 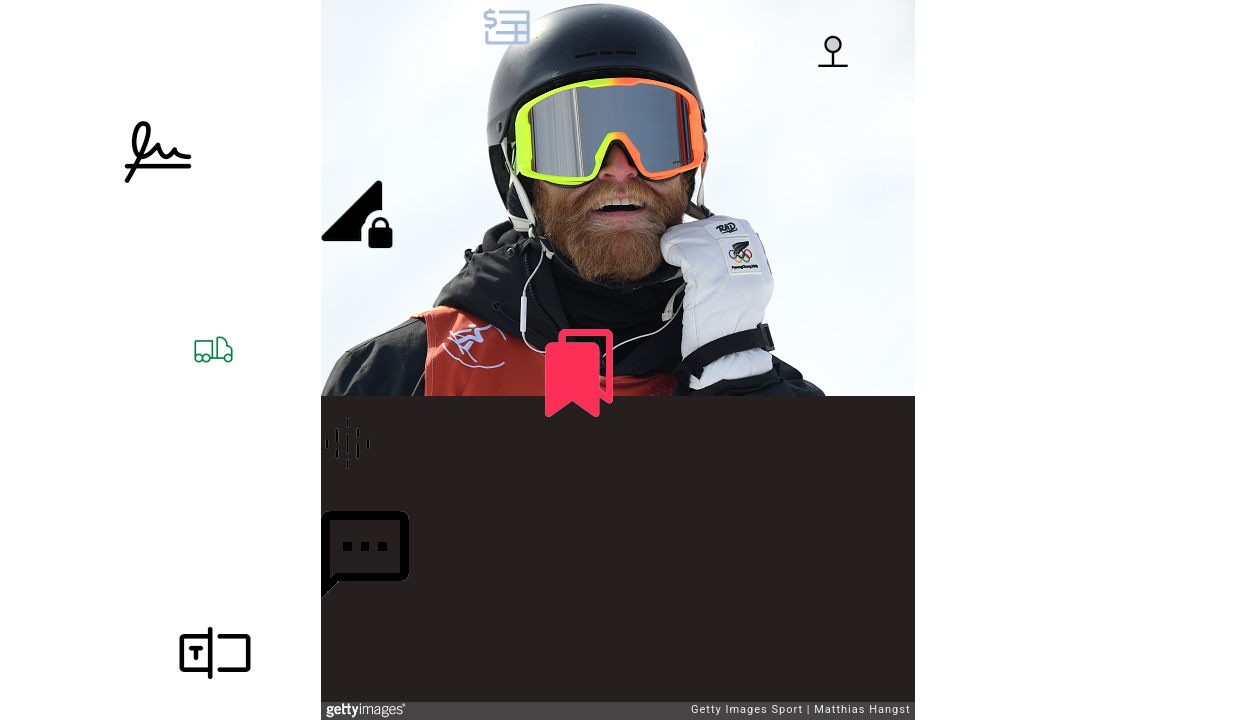 I want to click on mark a location on the map, so click(x=833, y=52).